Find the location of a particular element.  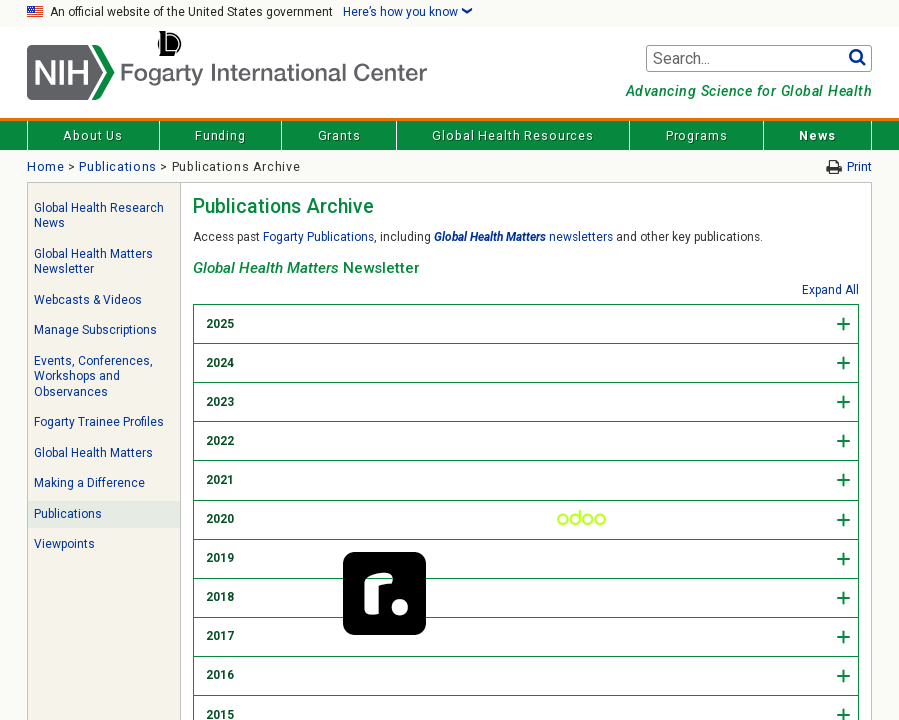

open roadmap.sh website or app is located at coordinates (384, 593).